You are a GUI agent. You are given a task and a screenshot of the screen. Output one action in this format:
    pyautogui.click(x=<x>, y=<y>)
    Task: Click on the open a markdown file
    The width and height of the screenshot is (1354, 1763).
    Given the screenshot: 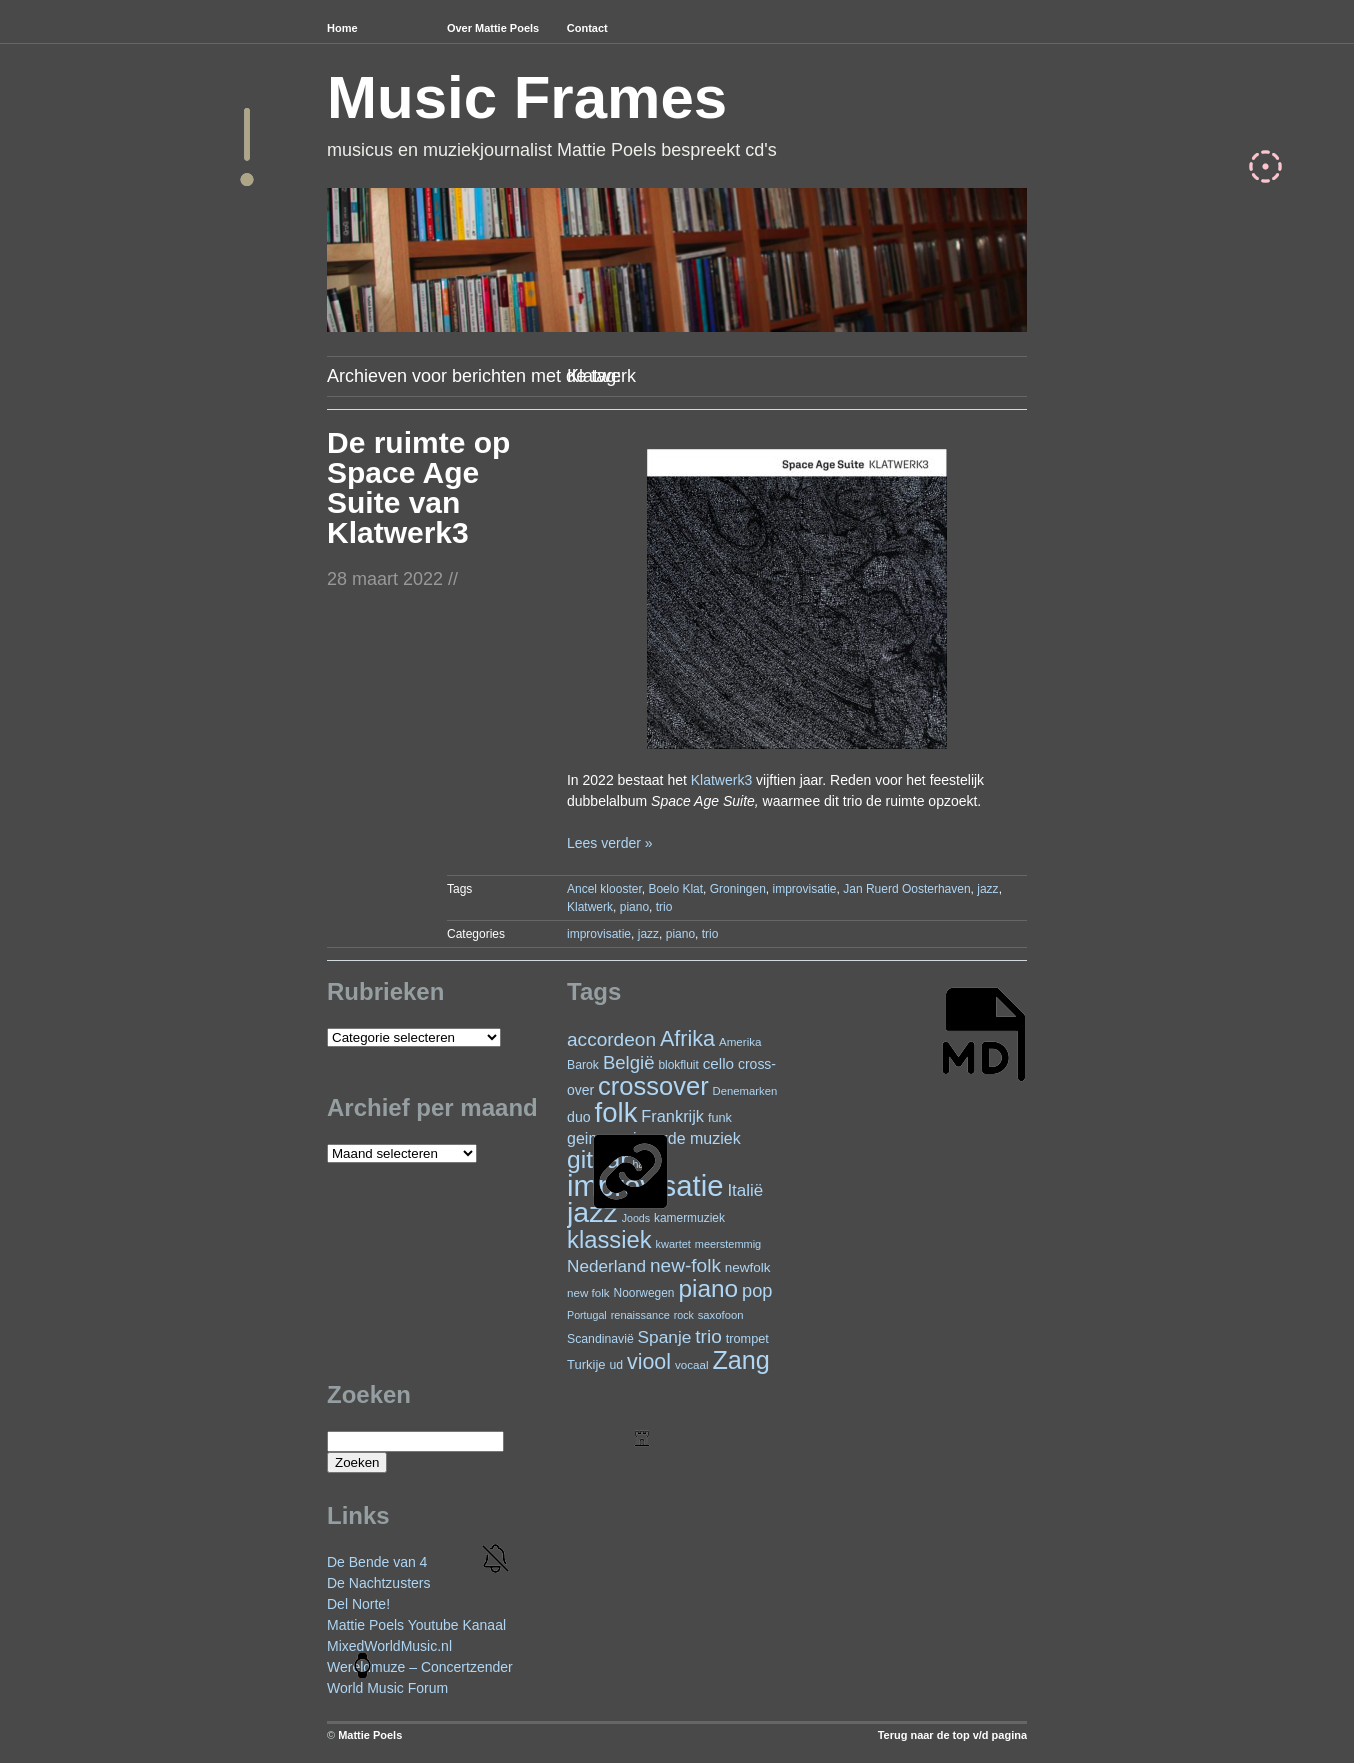 What is the action you would take?
    pyautogui.click(x=985, y=1034)
    